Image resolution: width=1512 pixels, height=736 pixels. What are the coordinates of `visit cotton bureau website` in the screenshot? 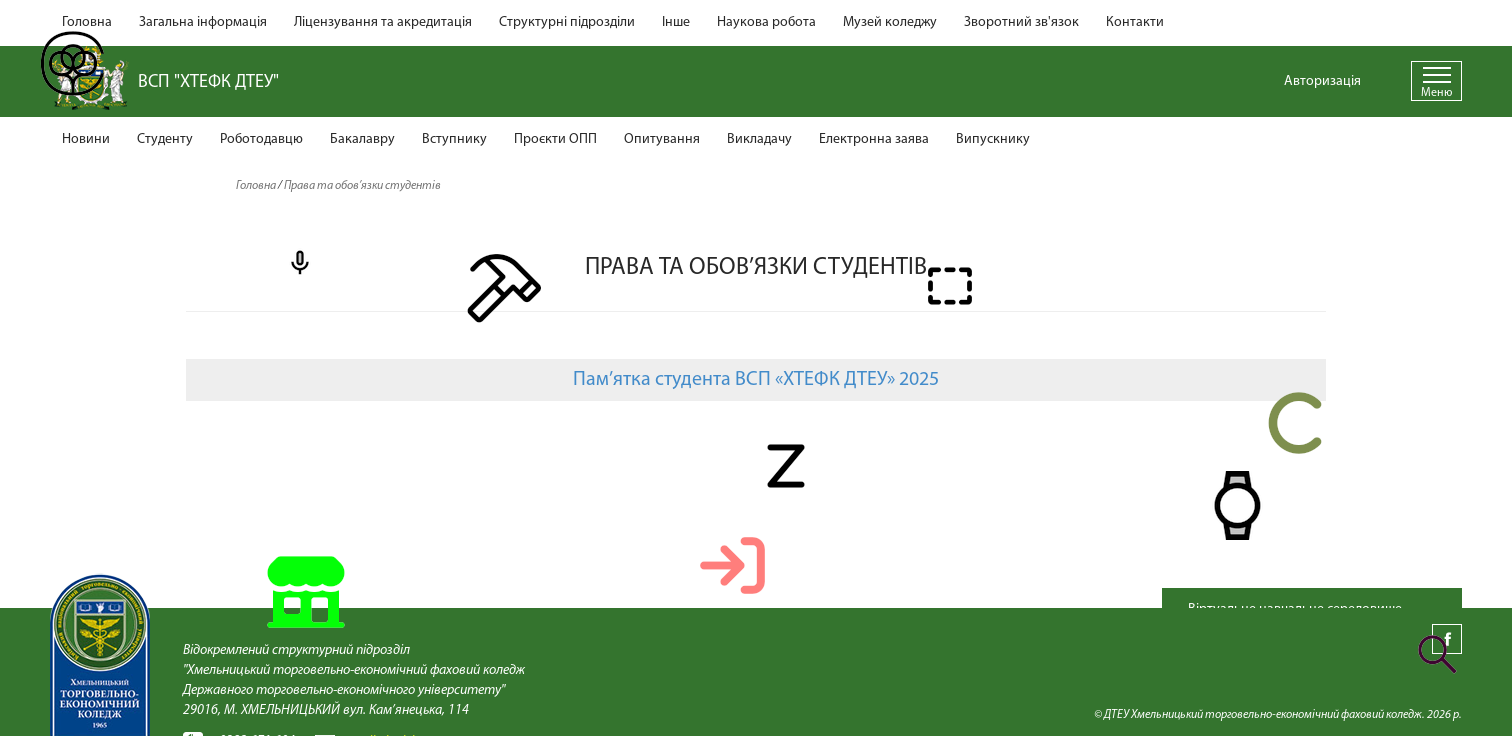 It's located at (72, 63).